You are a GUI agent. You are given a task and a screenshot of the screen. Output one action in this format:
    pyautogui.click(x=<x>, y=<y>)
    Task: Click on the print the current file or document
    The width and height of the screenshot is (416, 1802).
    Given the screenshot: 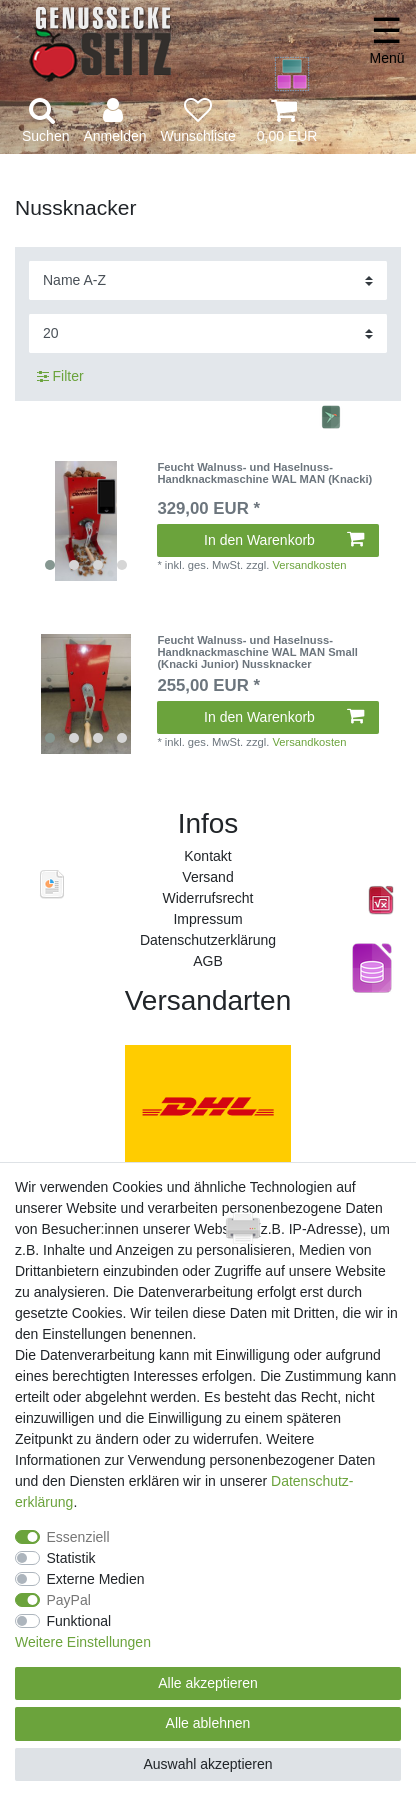 What is the action you would take?
    pyautogui.click(x=243, y=1228)
    